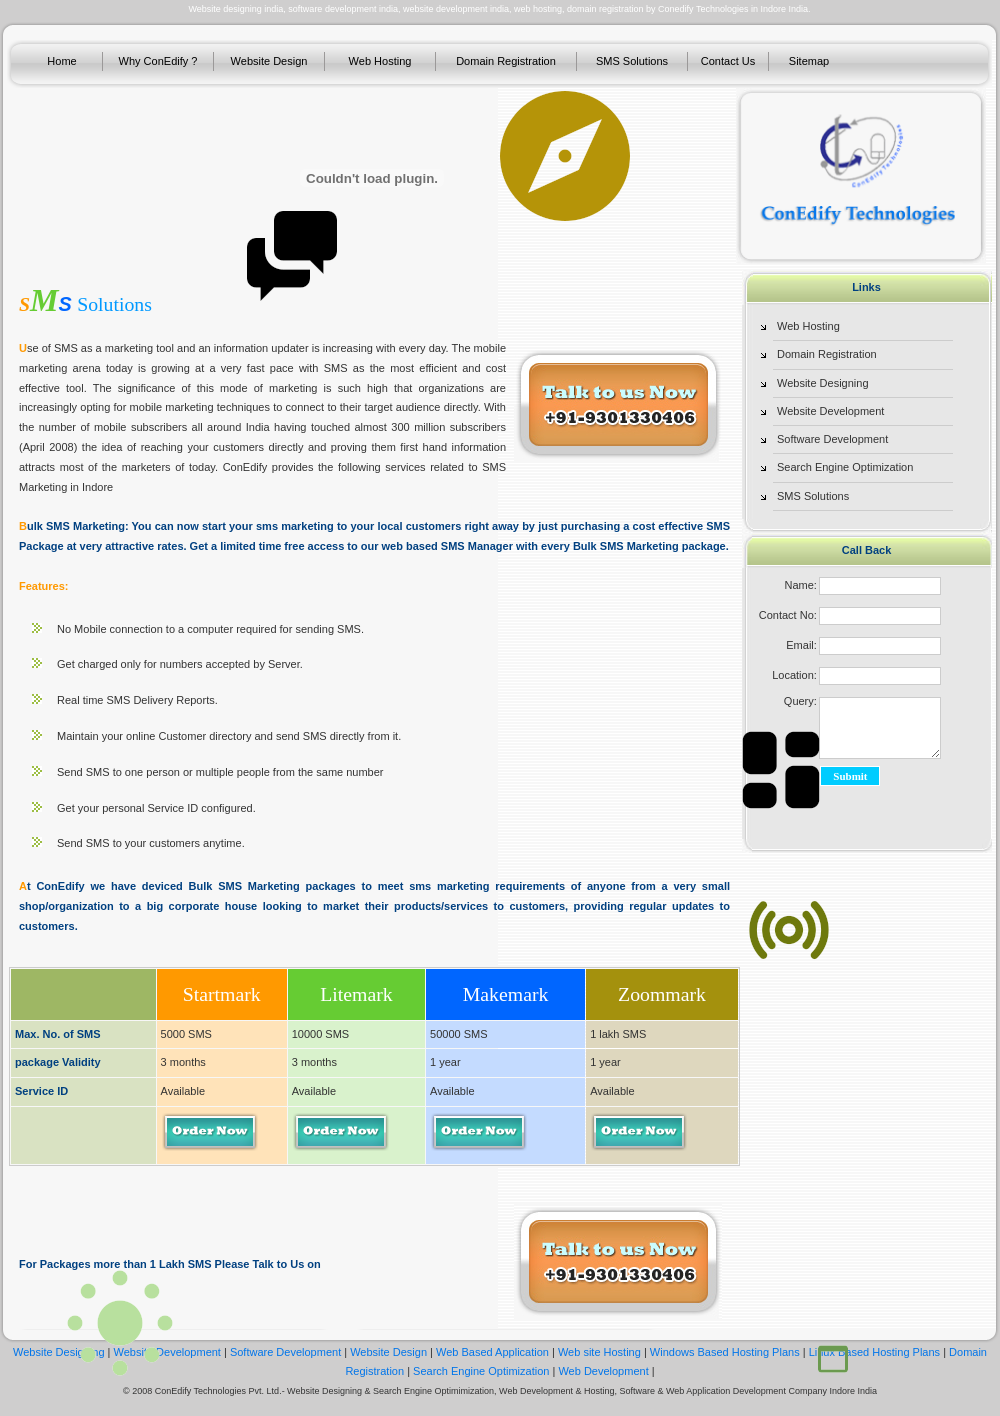 The width and height of the screenshot is (1000, 1416). I want to click on decrease screen brightness, so click(120, 1323).